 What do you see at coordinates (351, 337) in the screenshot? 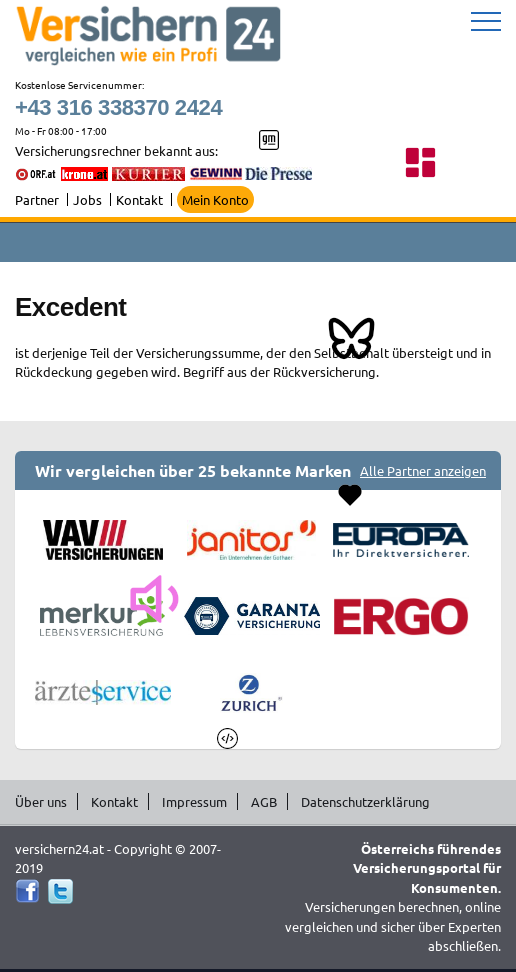
I see `open the Bluesky app` at bounding box center [351, 337].